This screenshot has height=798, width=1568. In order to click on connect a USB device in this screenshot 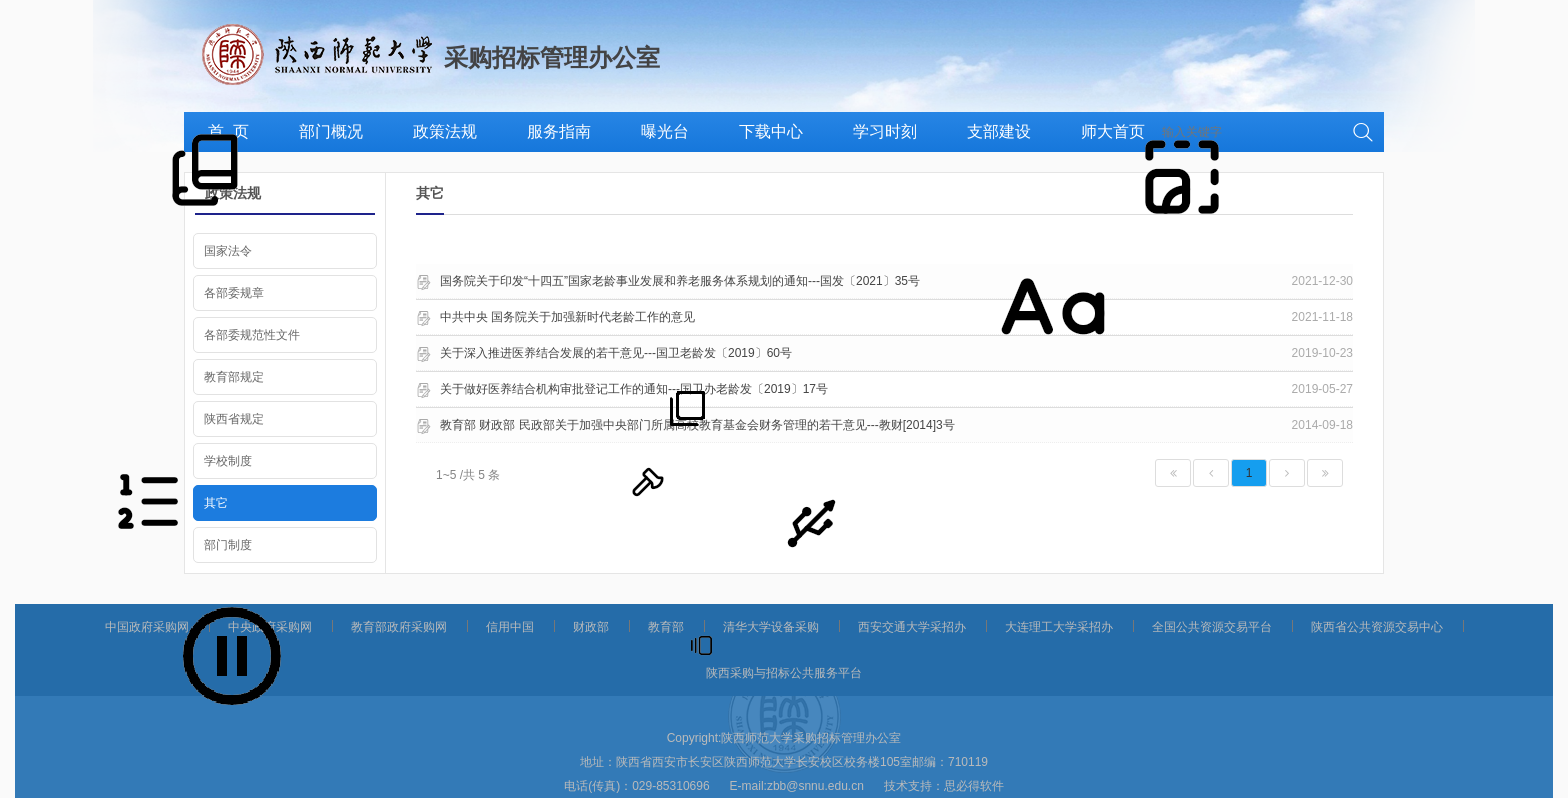, I will do `click(811, 523)`.